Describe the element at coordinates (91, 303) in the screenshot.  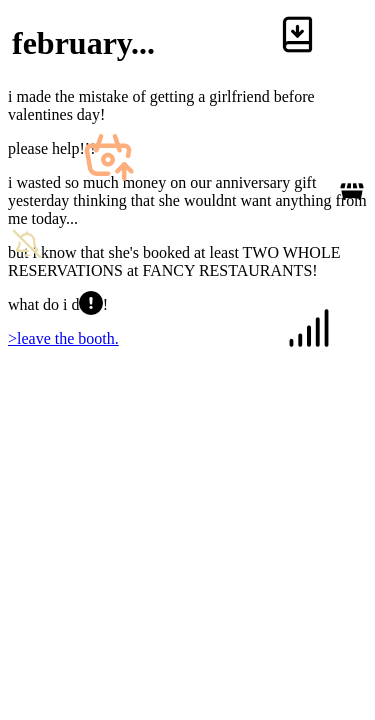
I see `indicates a warning or alert requiring attention` at that location.